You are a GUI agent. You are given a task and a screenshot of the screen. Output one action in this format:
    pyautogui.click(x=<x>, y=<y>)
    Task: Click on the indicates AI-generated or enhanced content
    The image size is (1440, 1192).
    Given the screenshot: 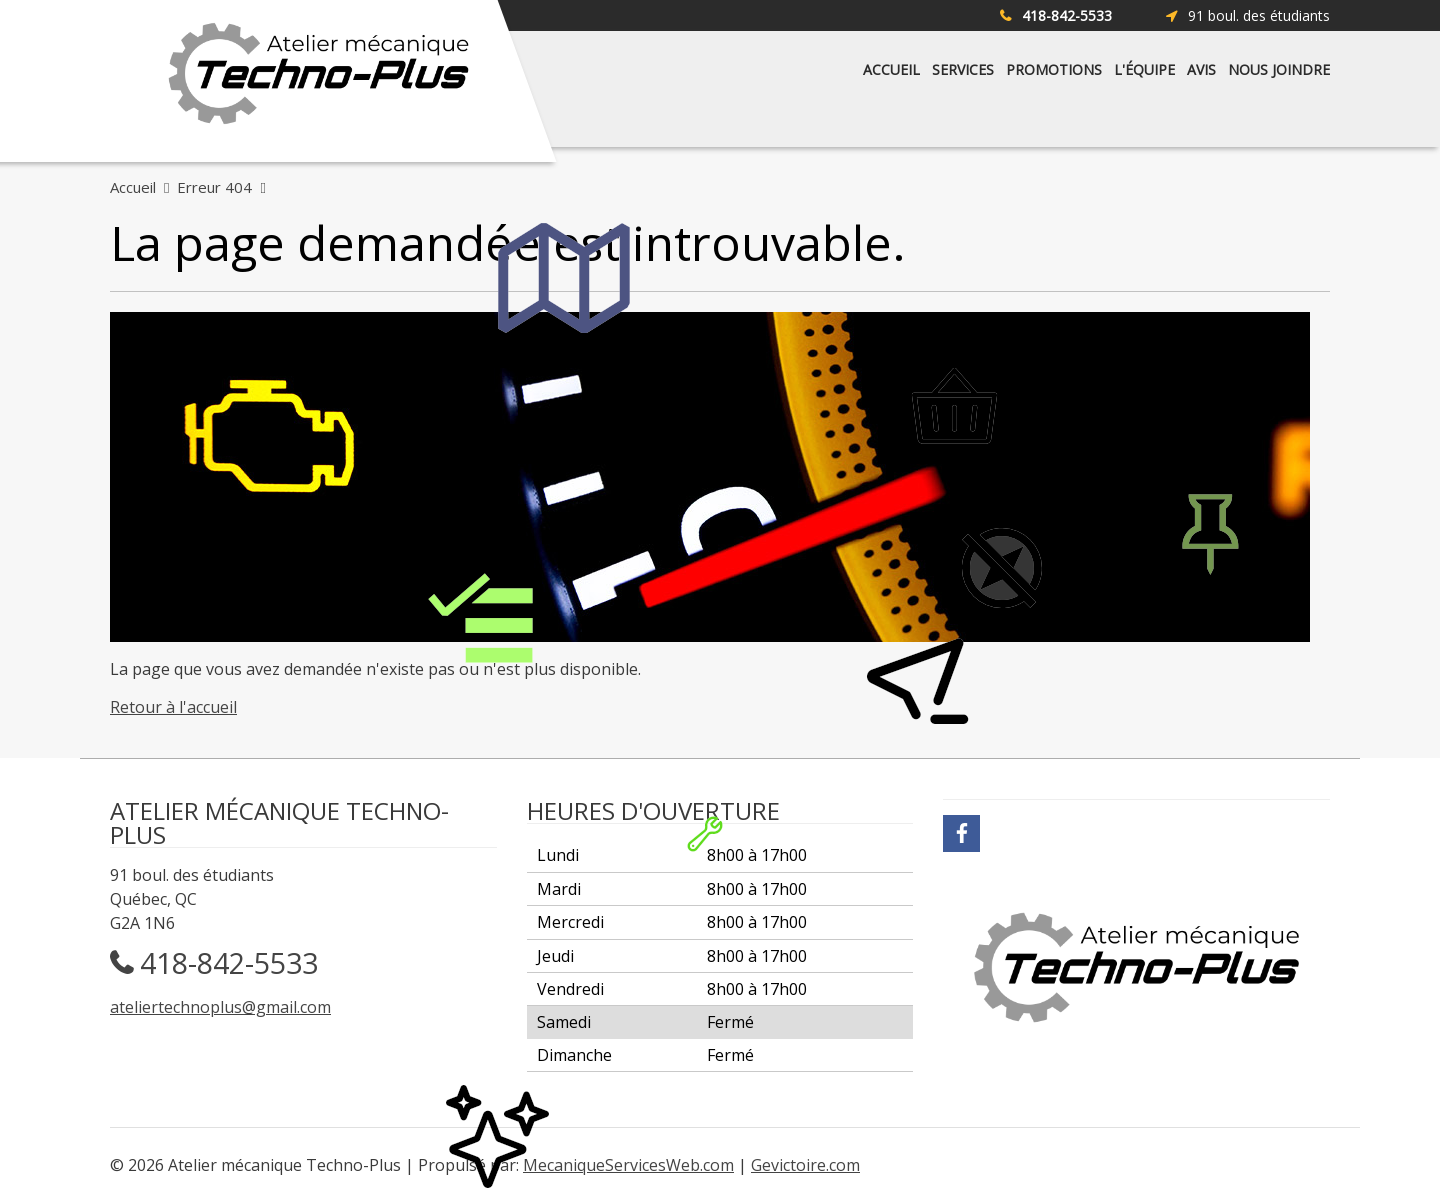 What is the action you would take?
    pyautogui.click(x=497, y=1136)
    